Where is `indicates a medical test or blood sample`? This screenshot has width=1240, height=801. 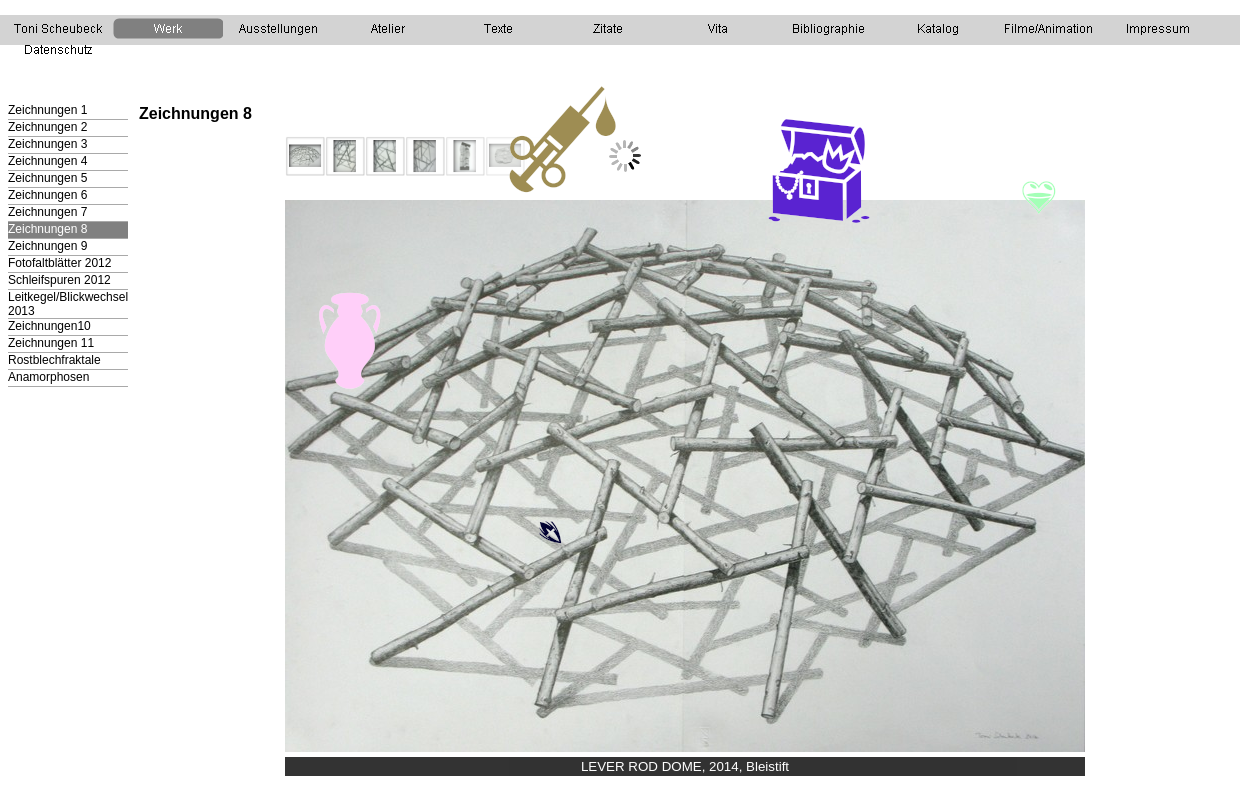
indicates a medical test or blood sample is located at coordinates (563, 139).